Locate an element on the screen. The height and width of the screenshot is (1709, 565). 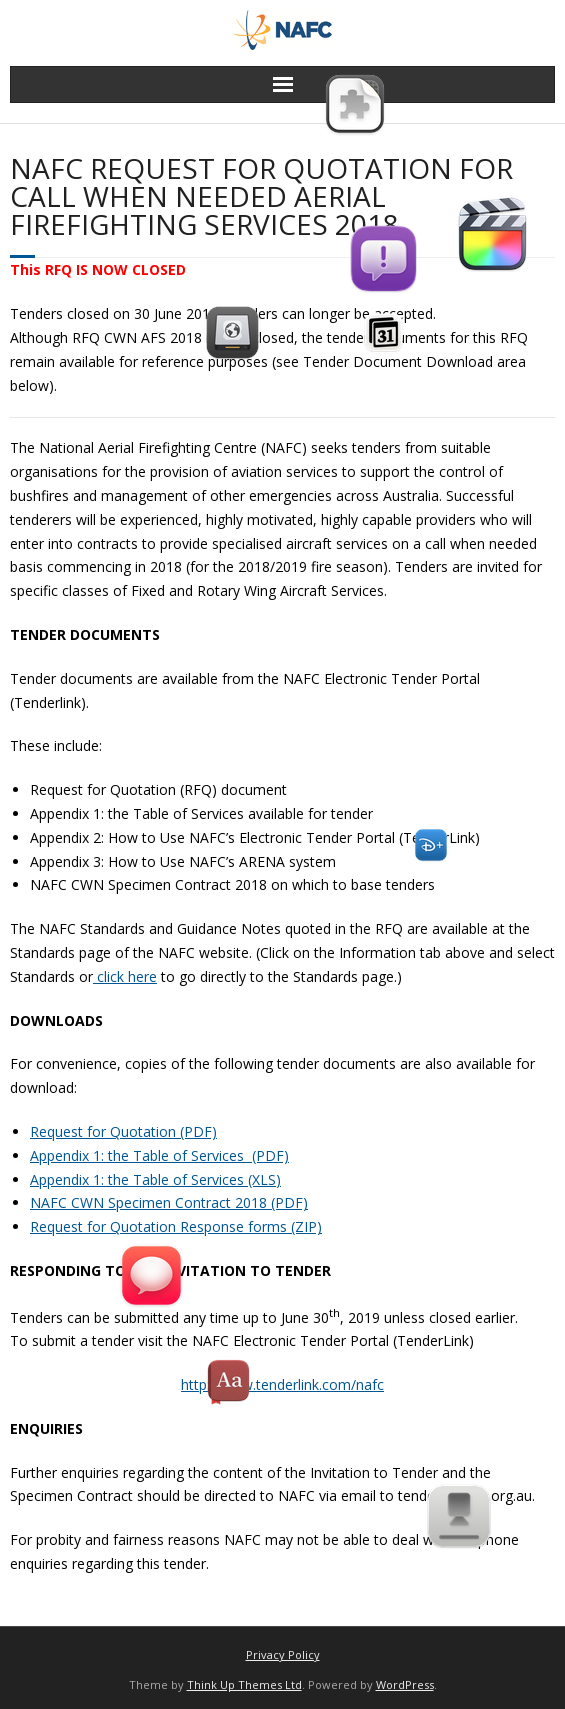
open Final Cut Pro video editing application is located at coordinates (492, 236).